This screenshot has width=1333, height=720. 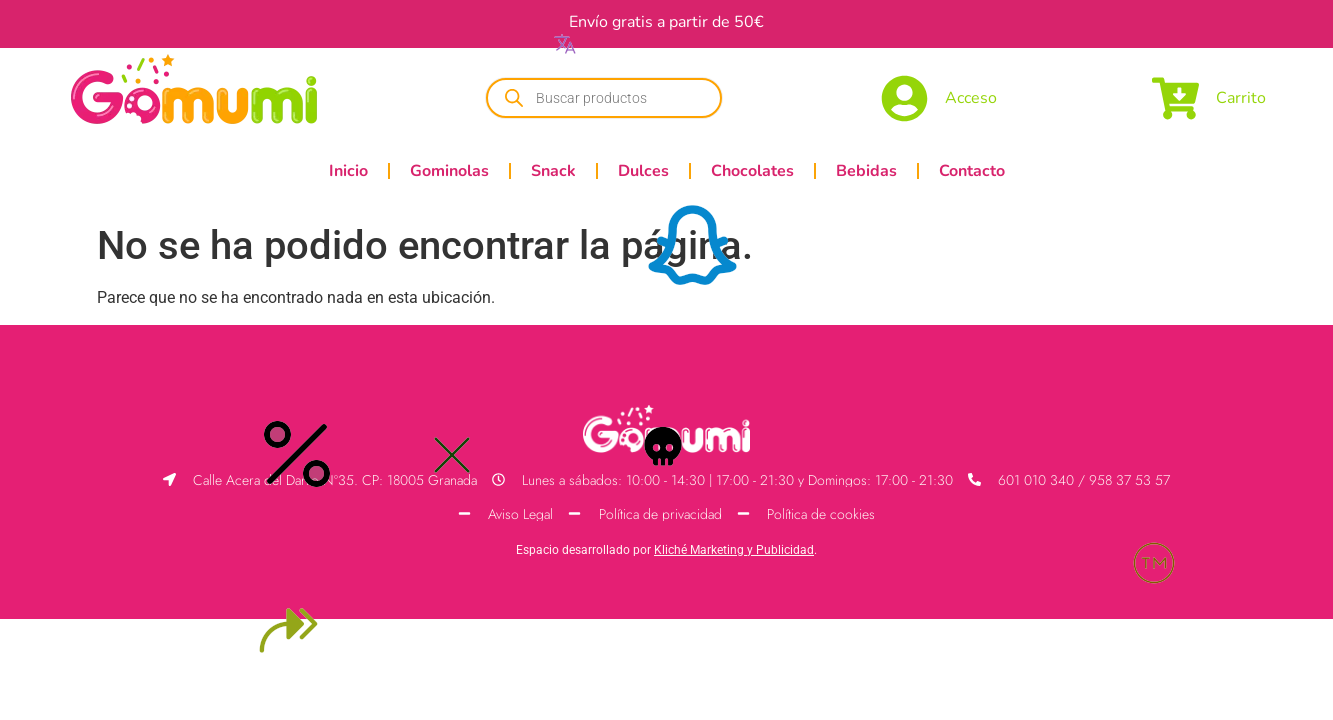 I want to click on close or dismiss a dialog, so click(x=452, y=455).